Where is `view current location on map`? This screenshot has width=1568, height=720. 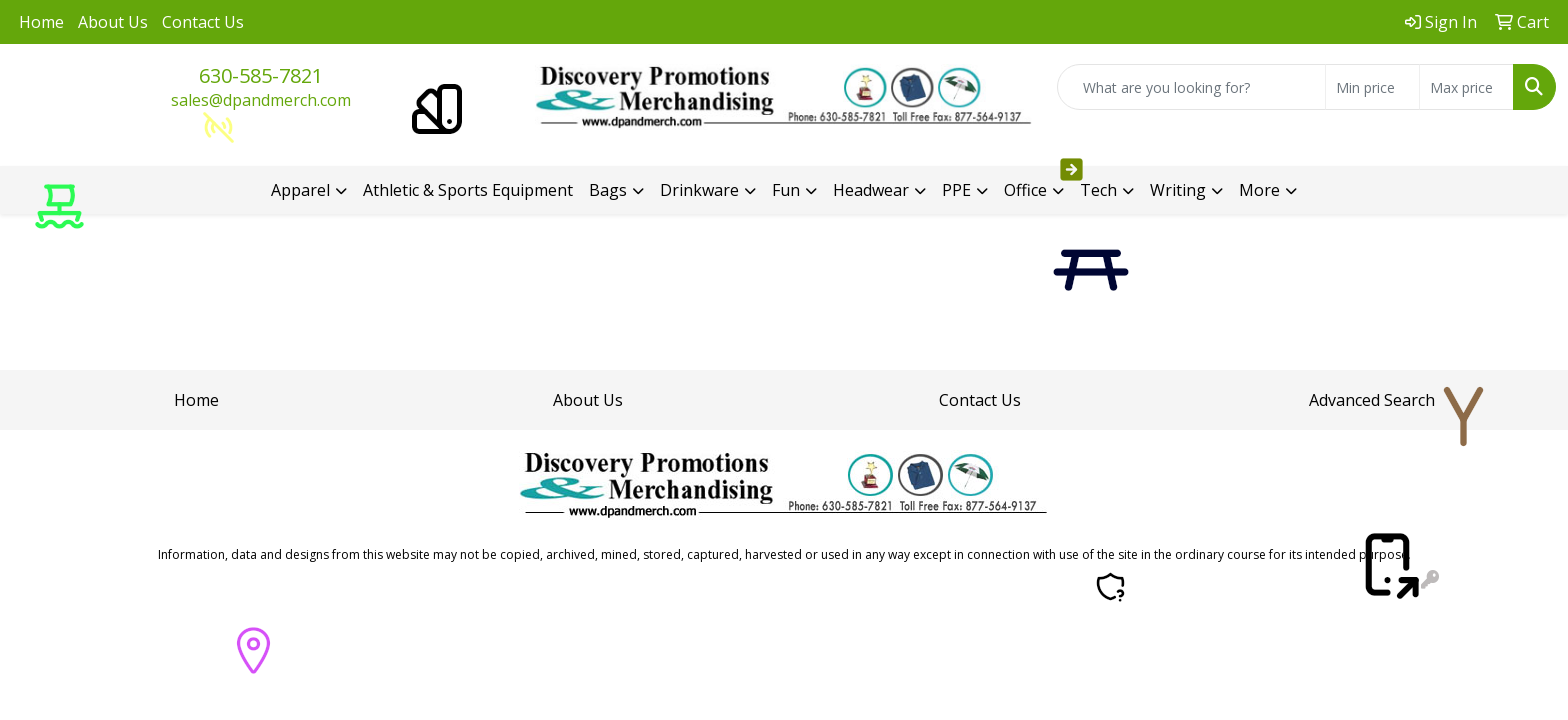 view current location on map is located at coordinates (253, 650).